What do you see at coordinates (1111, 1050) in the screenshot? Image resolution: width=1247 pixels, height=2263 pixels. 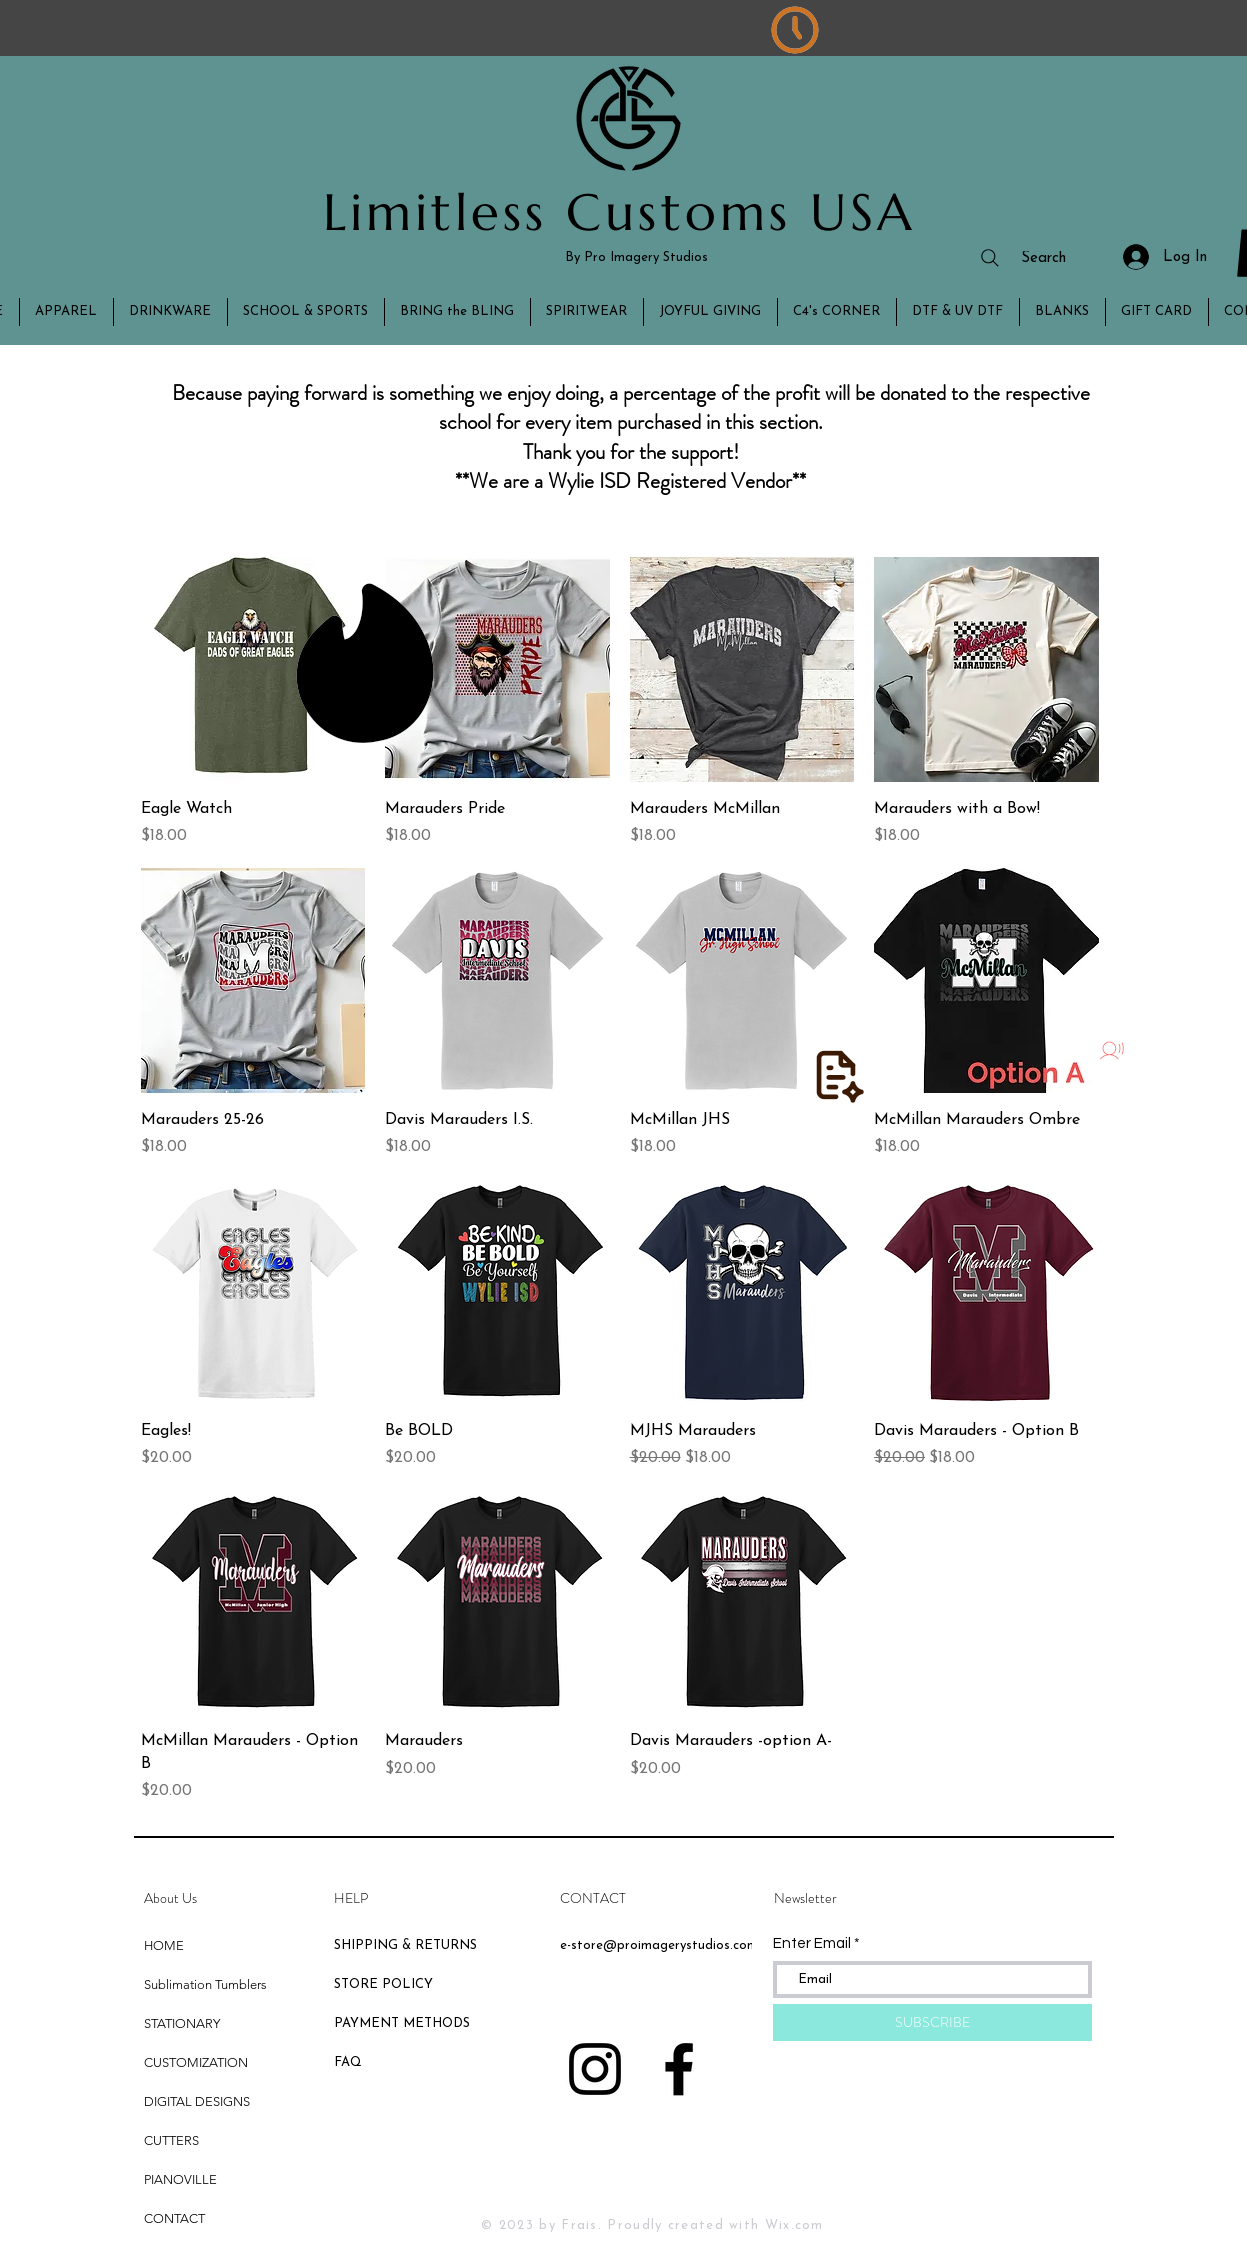 I see `user is currently speaking or broadcasting audio` at bounding box center [1111, 1050].